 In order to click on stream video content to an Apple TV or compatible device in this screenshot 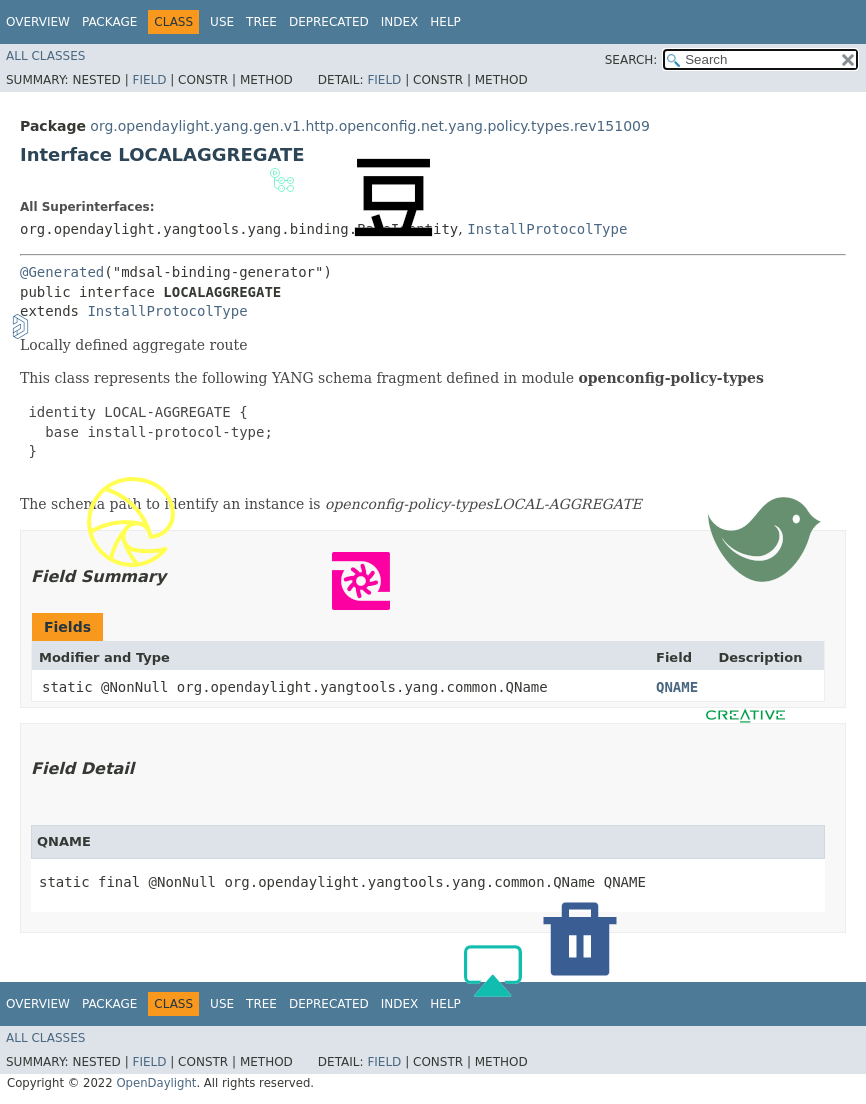, I will do `click(493, 971)`.